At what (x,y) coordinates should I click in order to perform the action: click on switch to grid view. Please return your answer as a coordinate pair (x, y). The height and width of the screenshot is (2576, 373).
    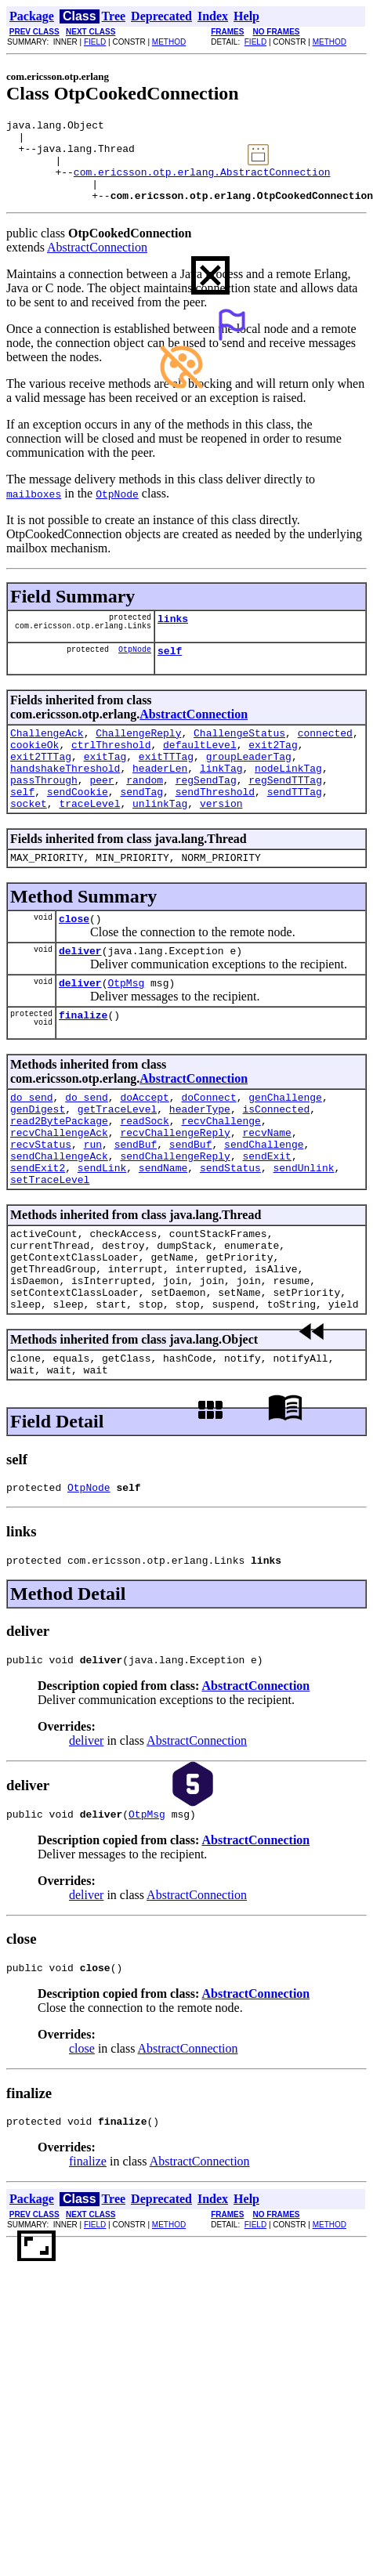
    Looking at the image, I should click on (209, 1410).